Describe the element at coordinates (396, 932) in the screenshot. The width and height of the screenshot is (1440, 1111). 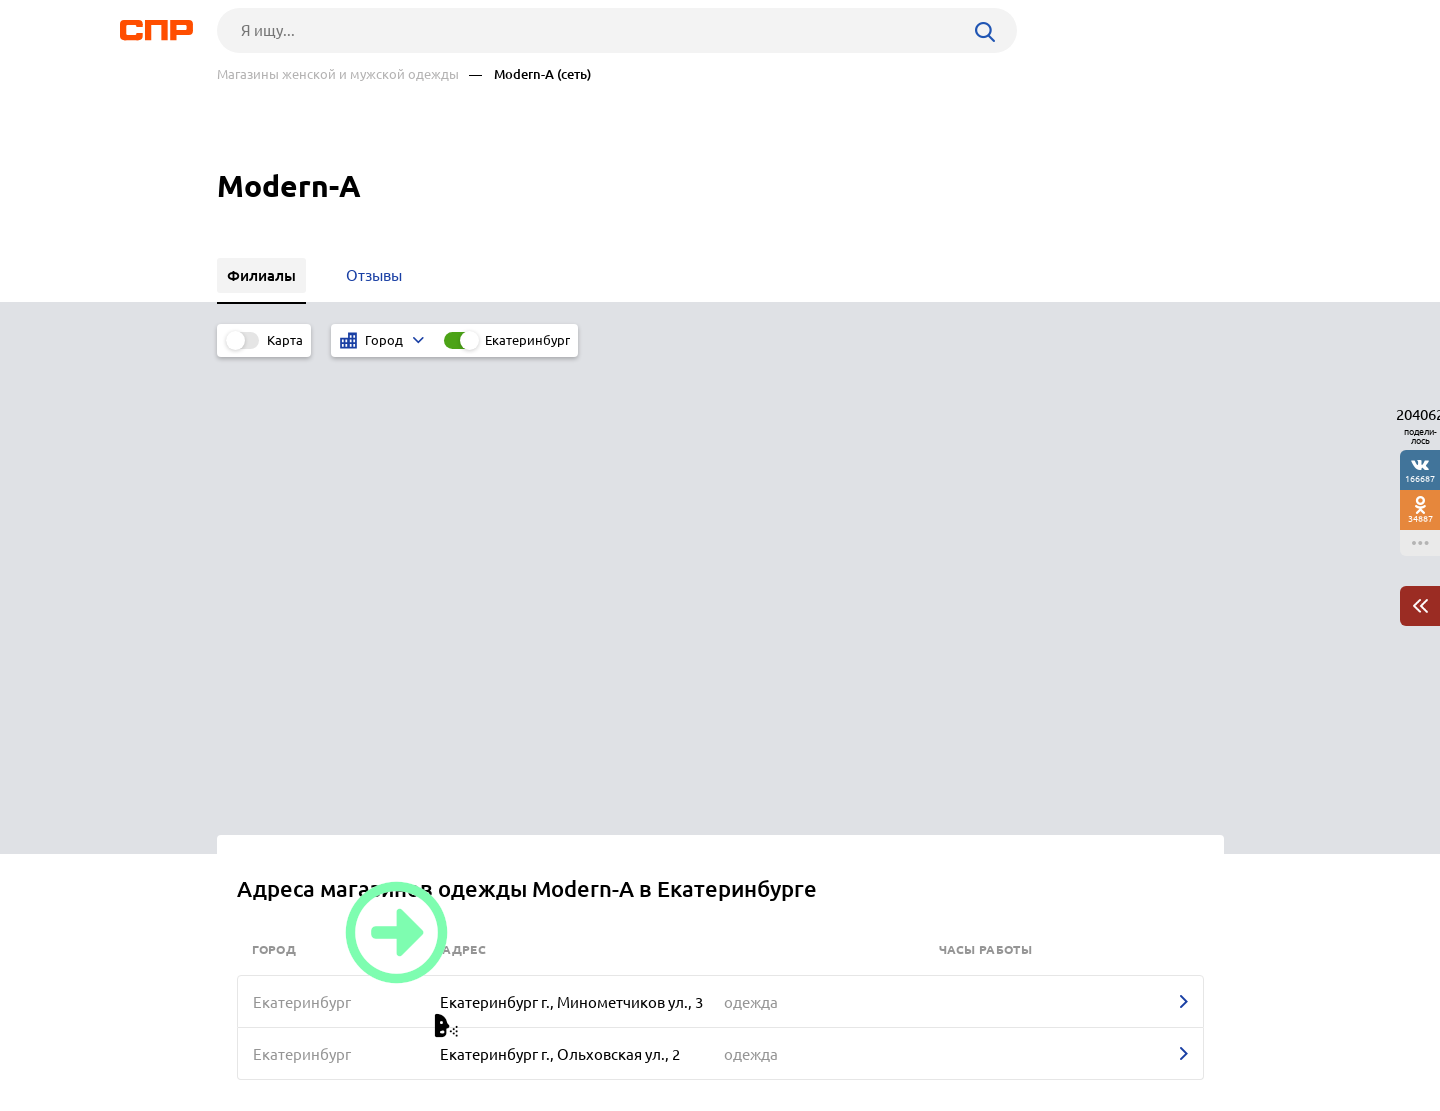
I see `go to next item or step` at that location.